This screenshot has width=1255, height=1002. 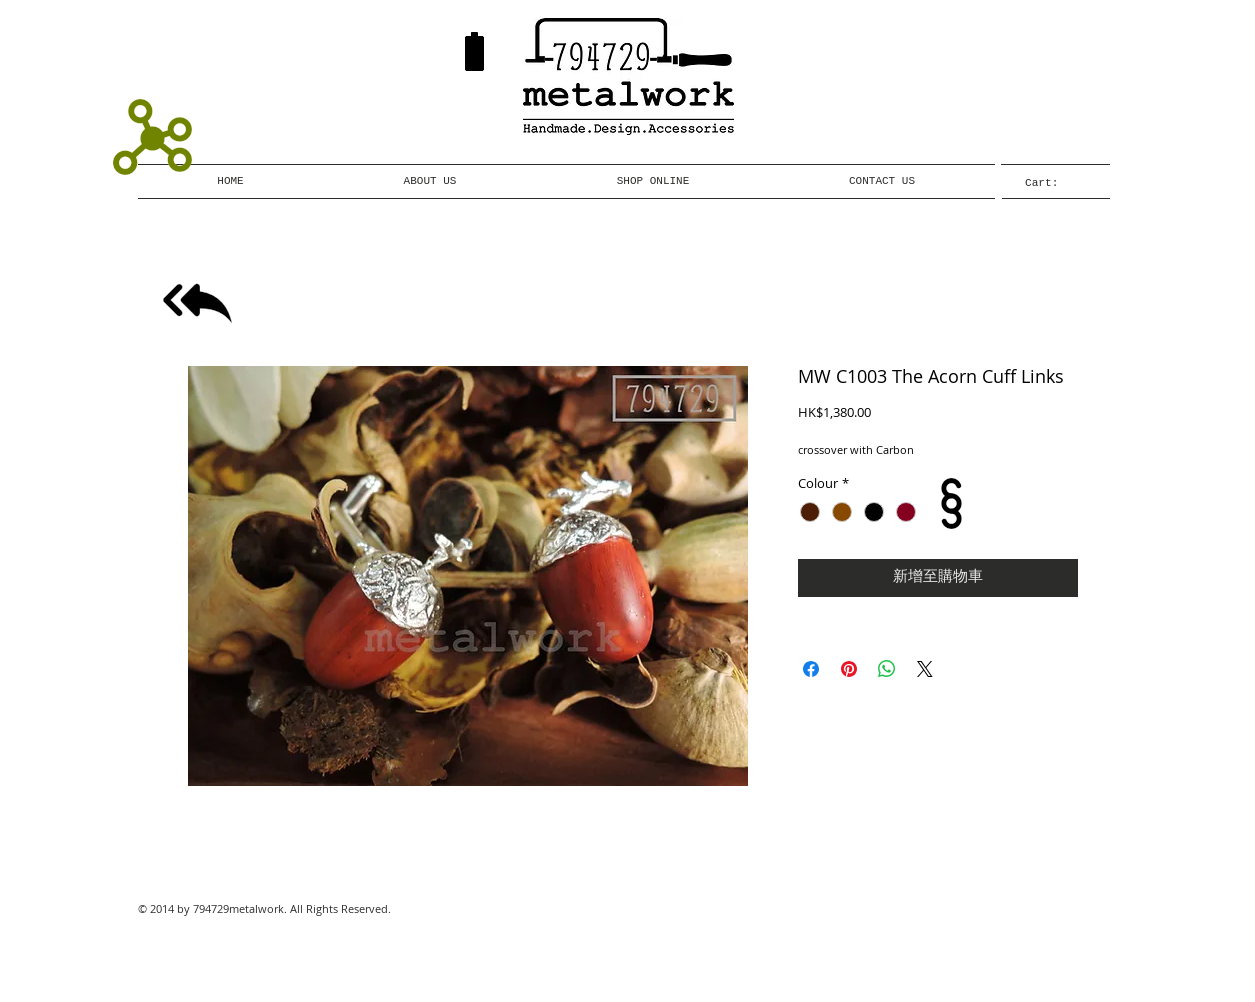 What do you see at coordinates (474, 51) in the screenshot?
I see `indicates battery is fully charged` at bounding box center [474, 51].